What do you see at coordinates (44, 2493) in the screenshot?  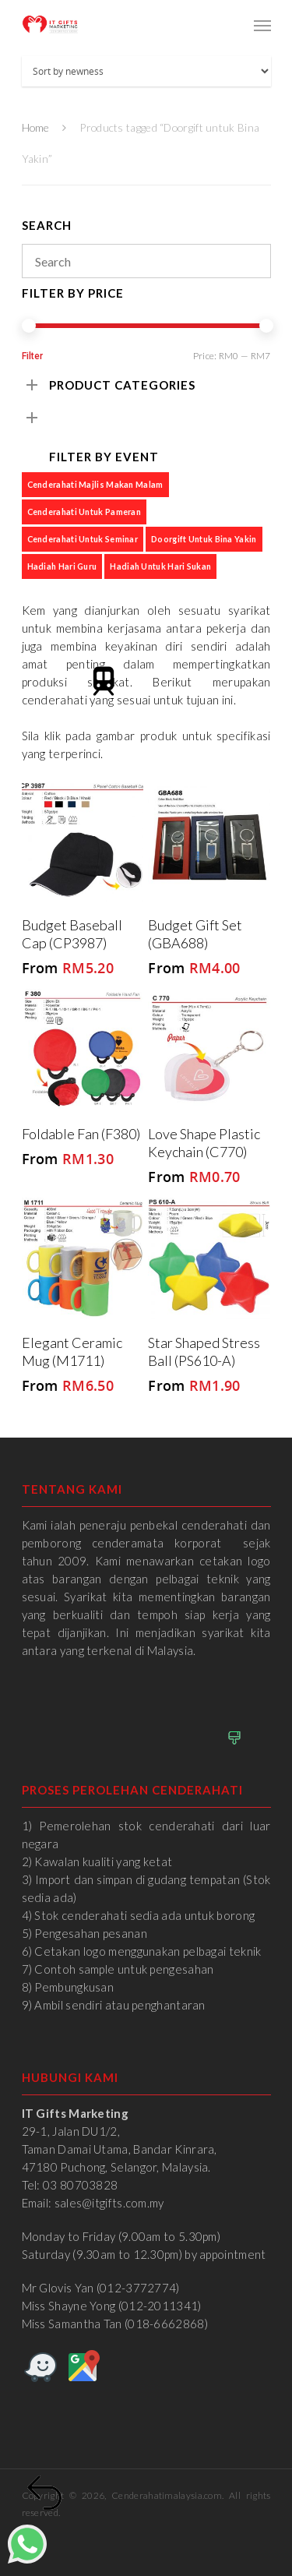 I see `undo the last action` at bounding box center [44, 2493].